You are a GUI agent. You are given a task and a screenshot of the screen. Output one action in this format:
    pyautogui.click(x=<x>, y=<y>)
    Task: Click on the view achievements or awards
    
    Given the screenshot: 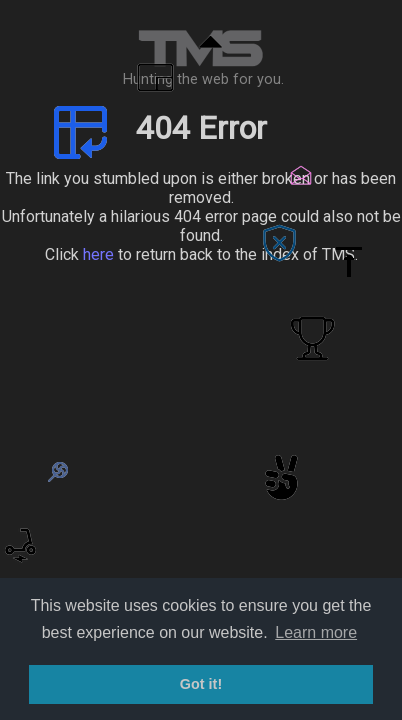 What is the action you would take?
    pyautogui.click(x=312, y=338)
    